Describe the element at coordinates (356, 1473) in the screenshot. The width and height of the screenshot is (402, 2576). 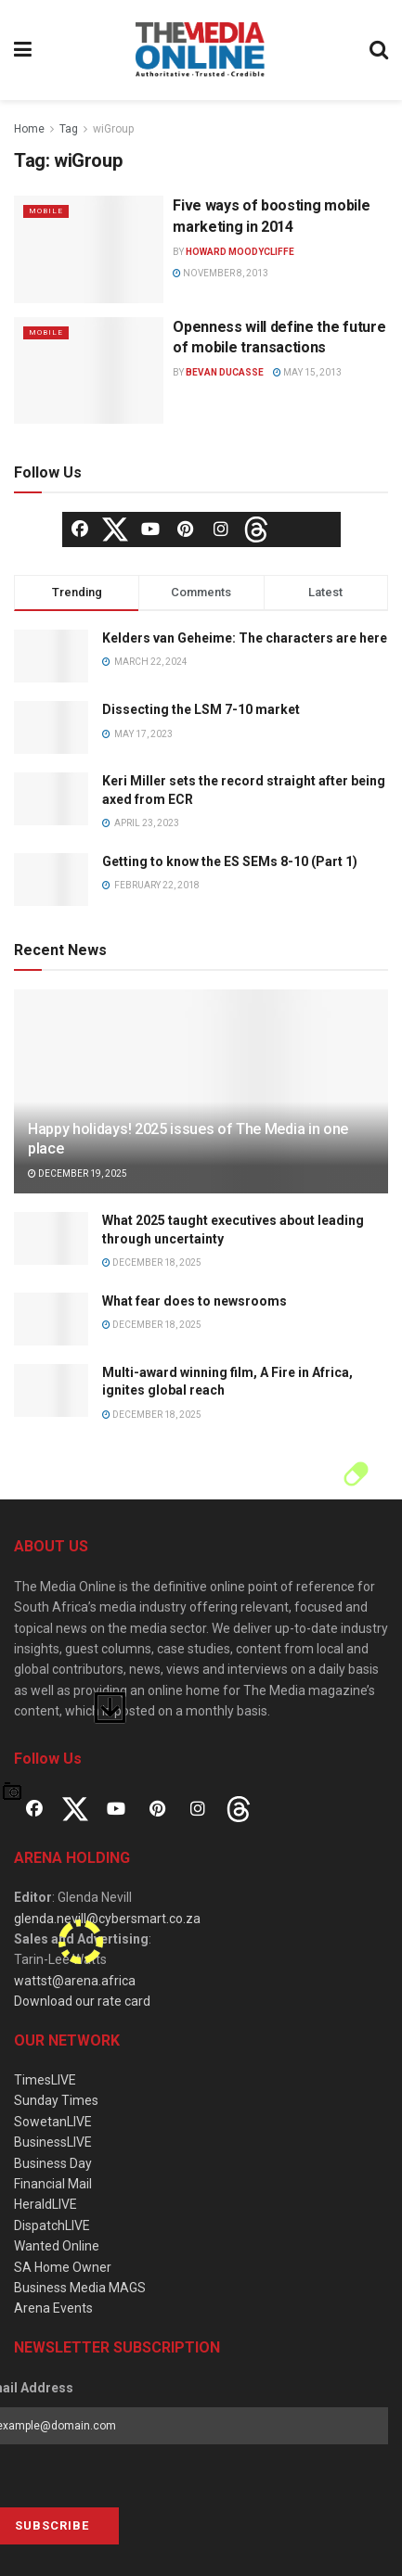
I see `access medication or pharmacy features` at that location.